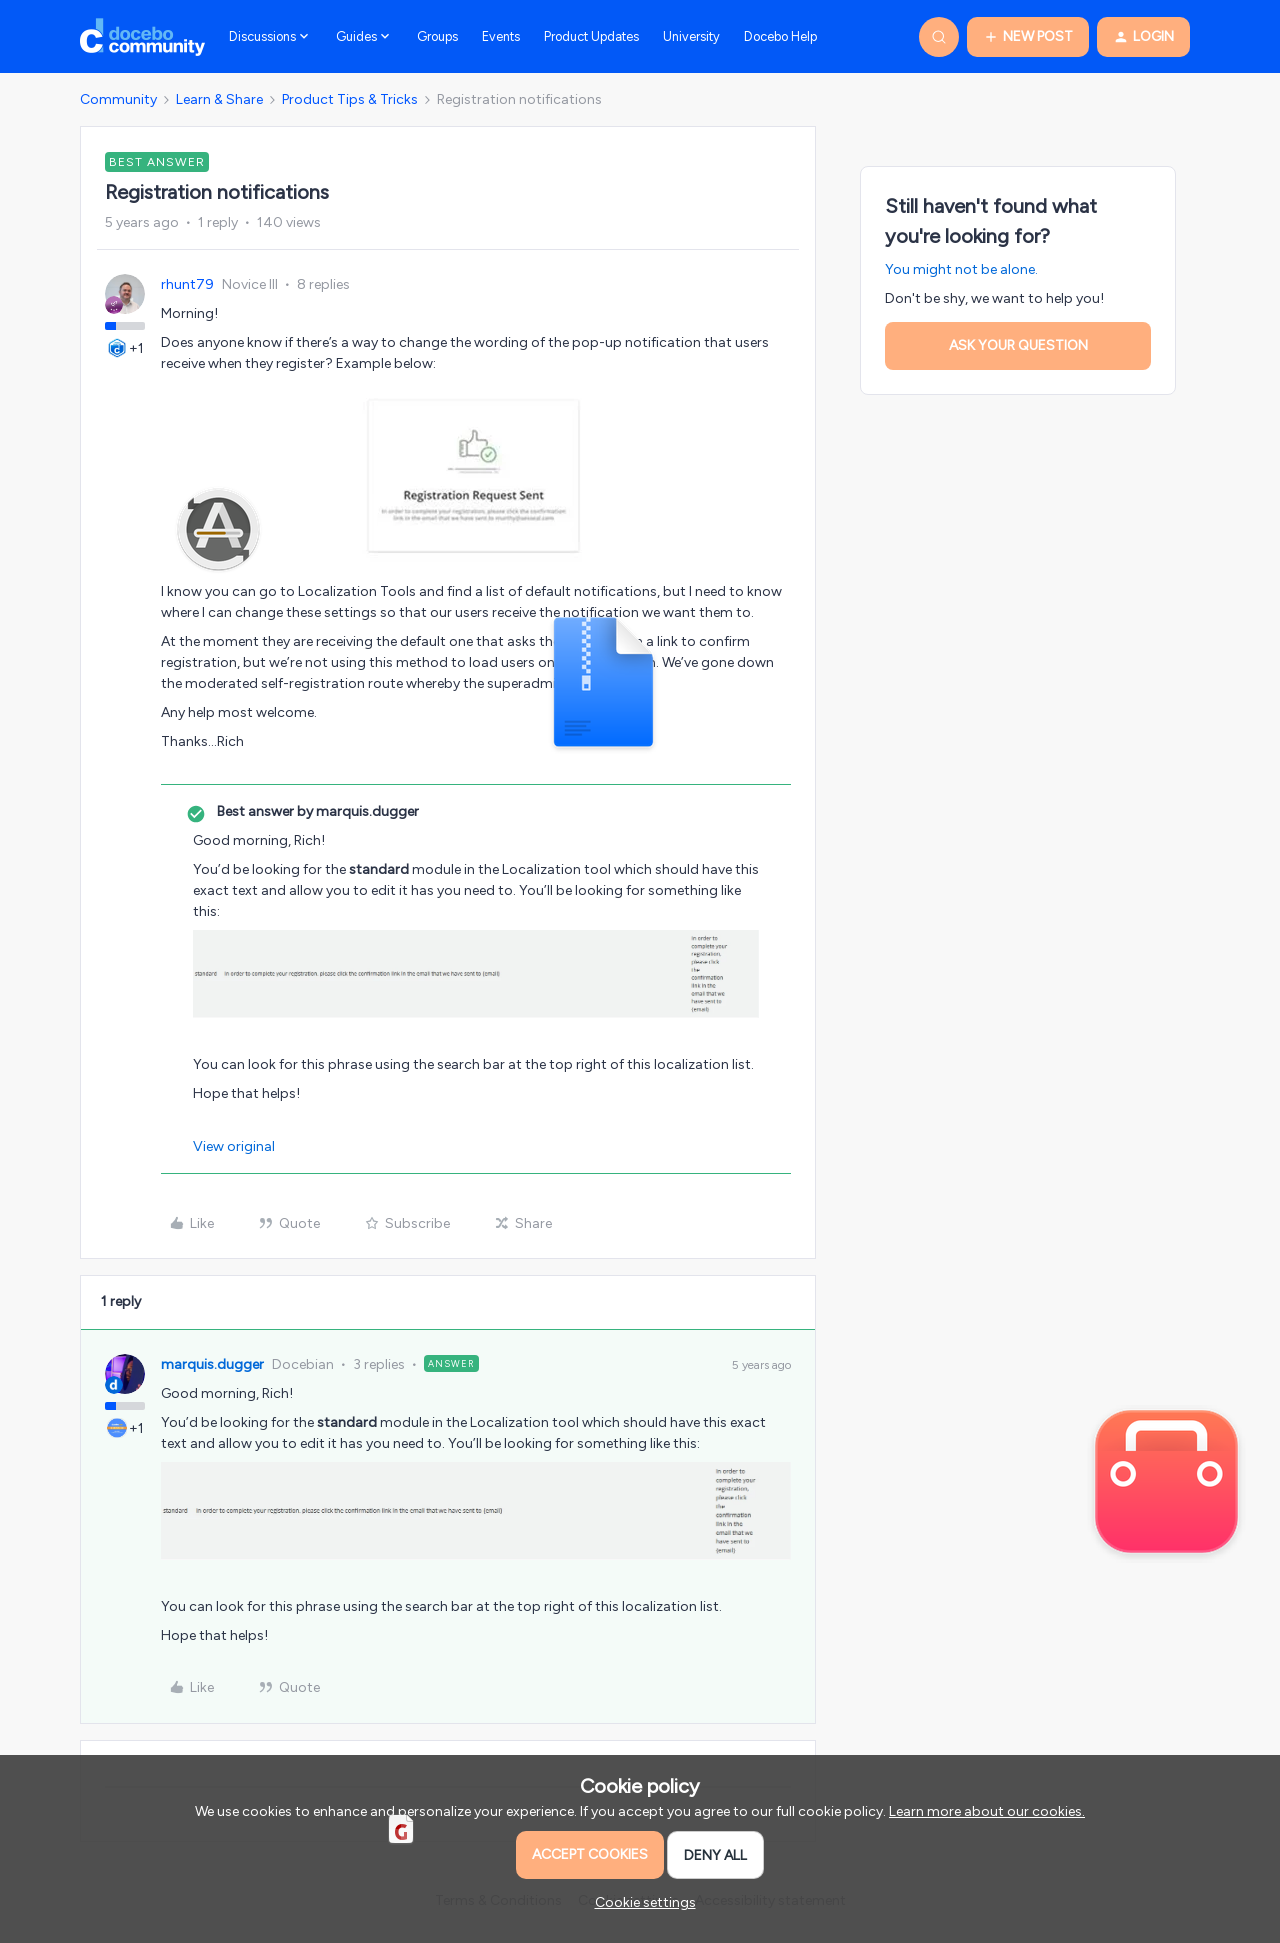  I want to click on a G-code file used for CNC or 3D printing instructions, so click(401, 1829).